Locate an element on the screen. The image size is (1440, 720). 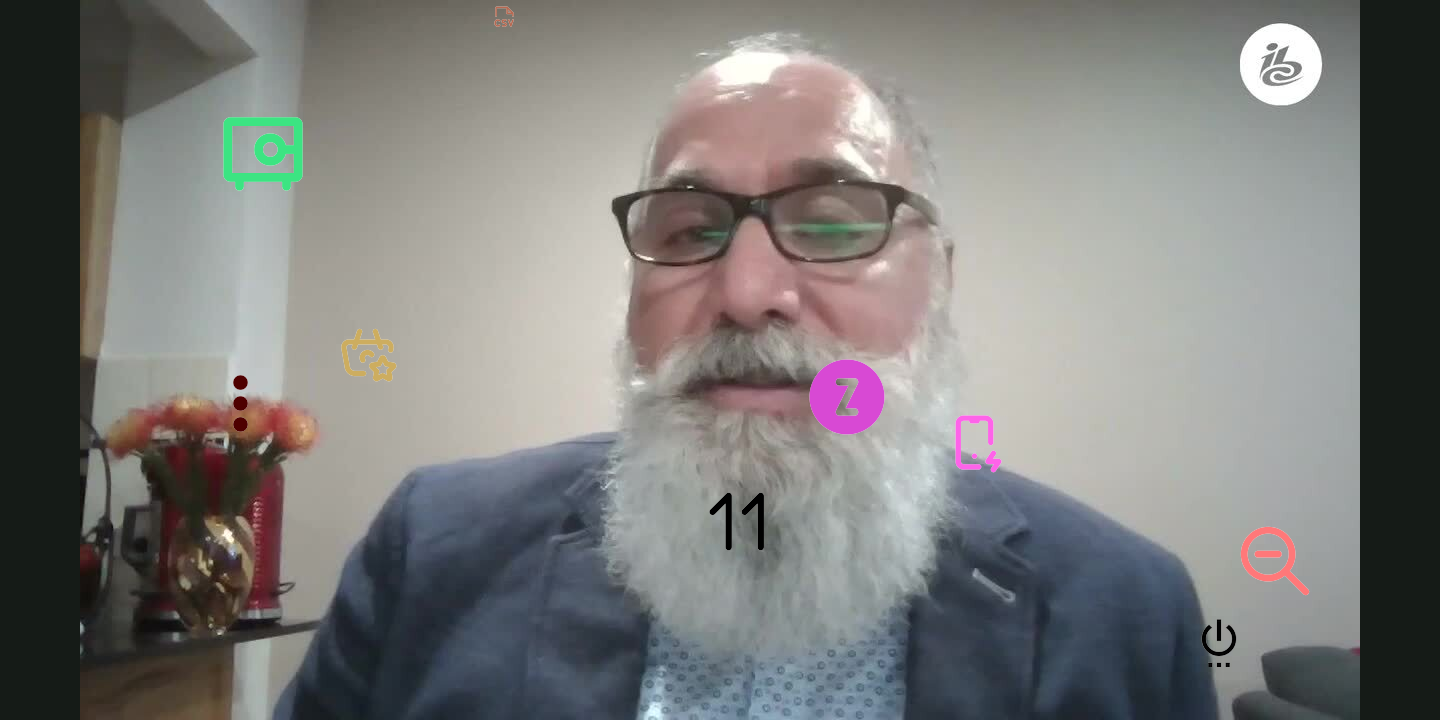
access secure storage or vault is located at coordinates (263, 151).